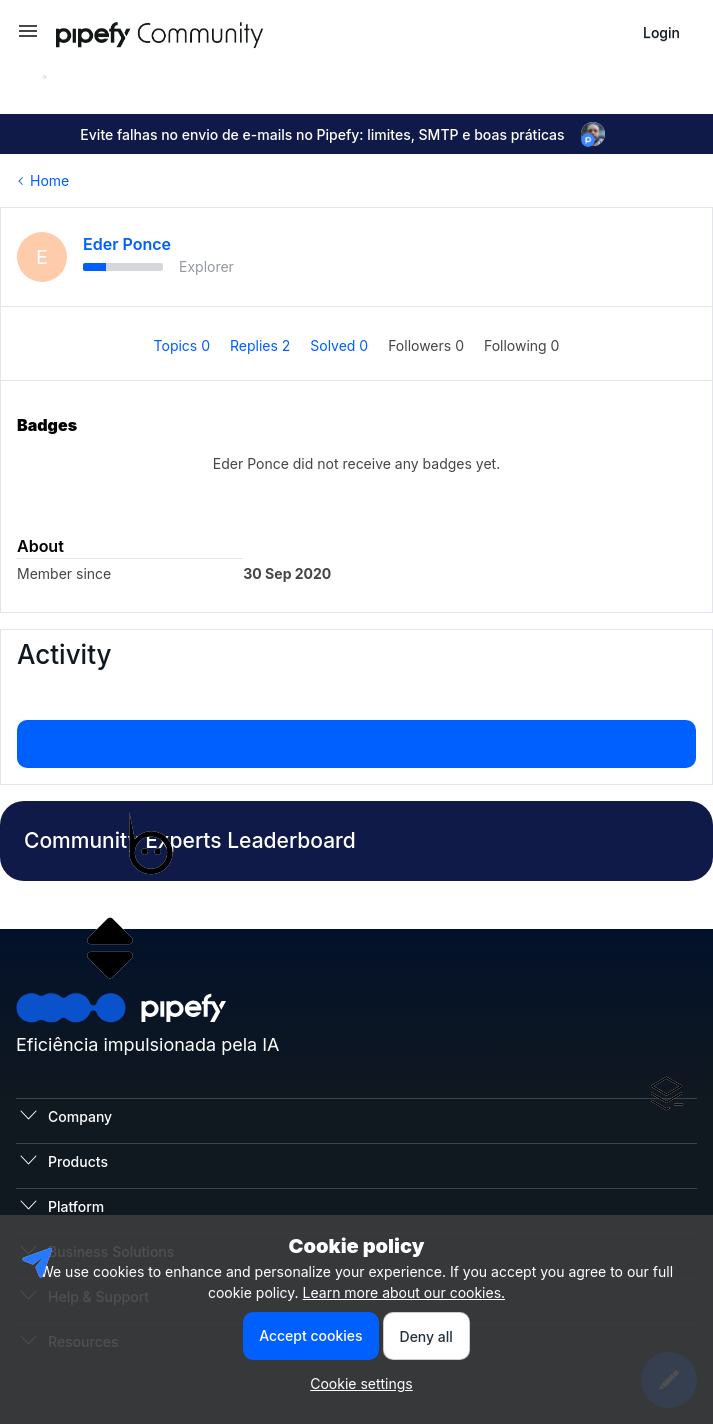 This screenshot has width=713, height=1424. What do you see at coordinates (151, 843) in the screenshot?
I see `nimblr brand logo` at bounding box center [151, 843].